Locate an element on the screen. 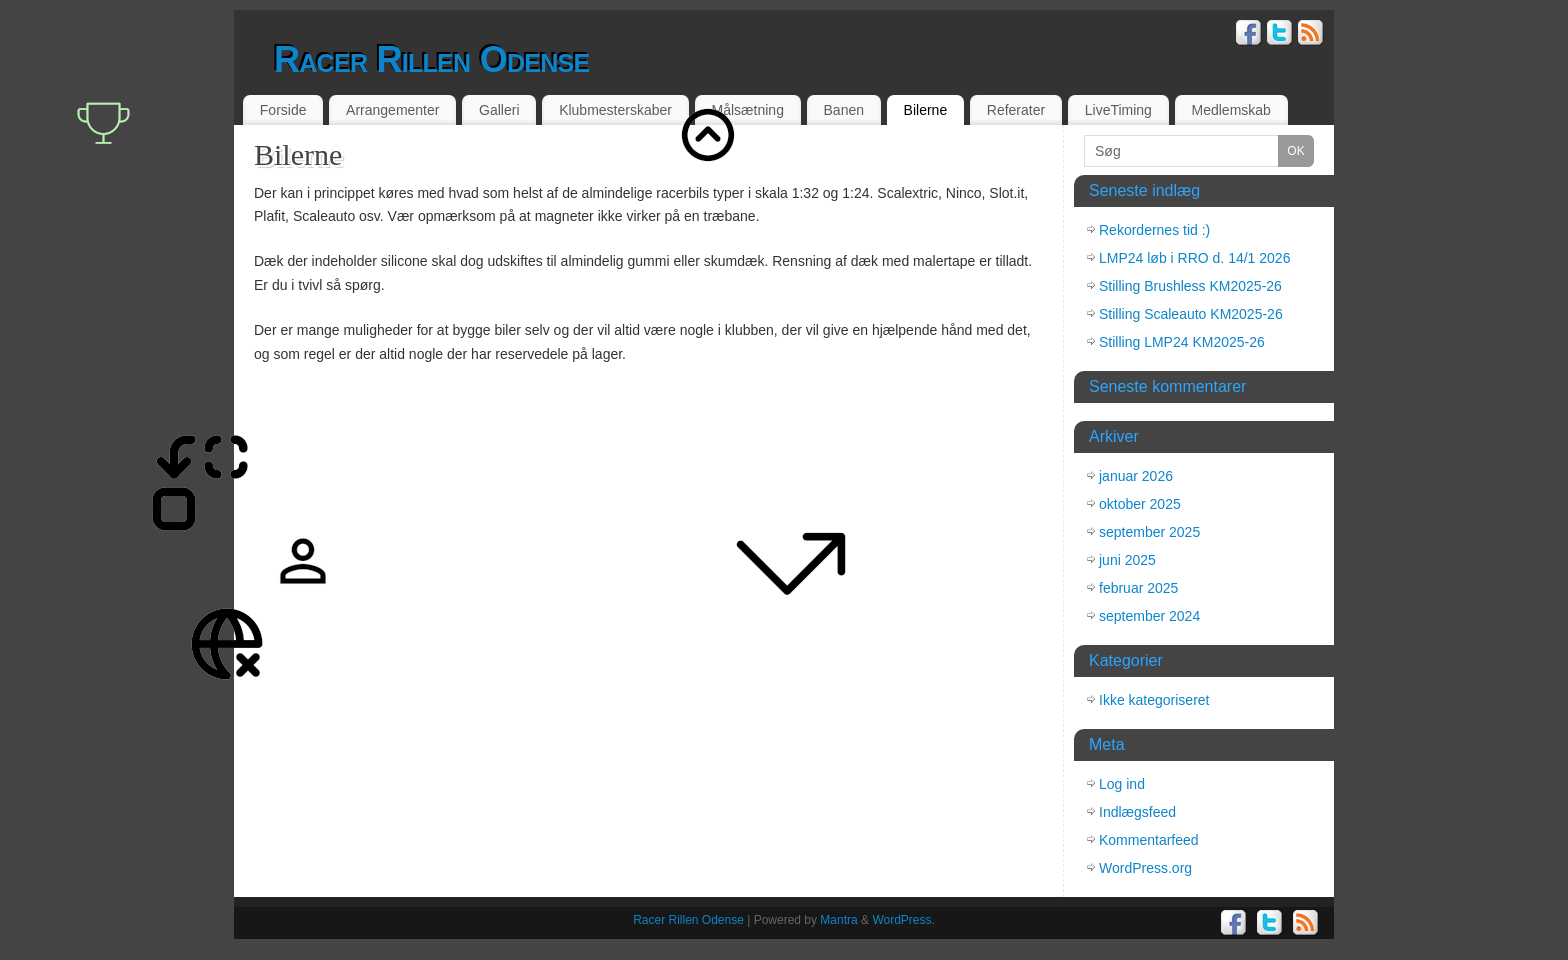  scroll to top of page is located at coordinates (708, 135).